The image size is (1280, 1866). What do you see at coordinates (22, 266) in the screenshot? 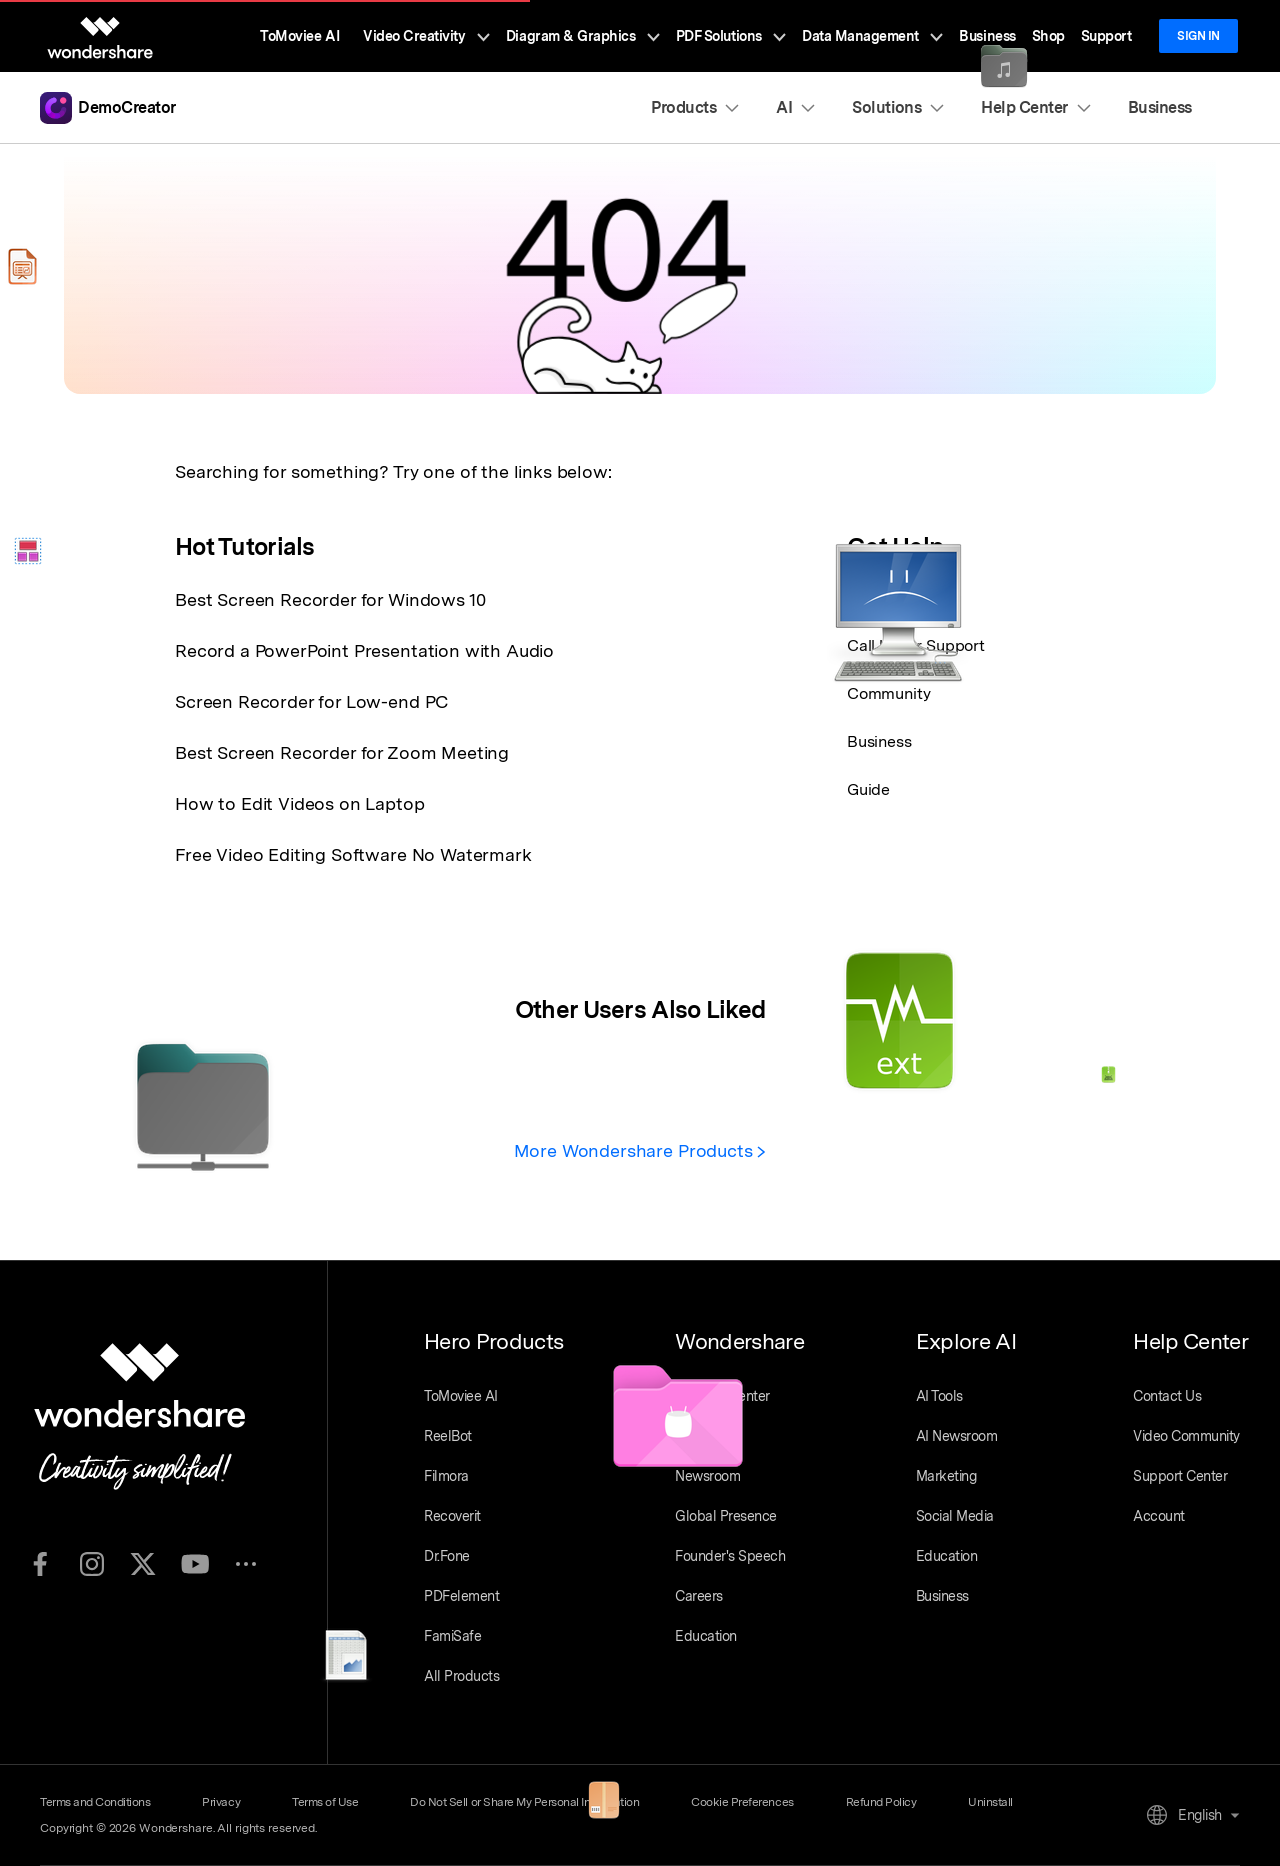
I see `open a libreoffice impress presentation template` at bounding box center [22, 266].